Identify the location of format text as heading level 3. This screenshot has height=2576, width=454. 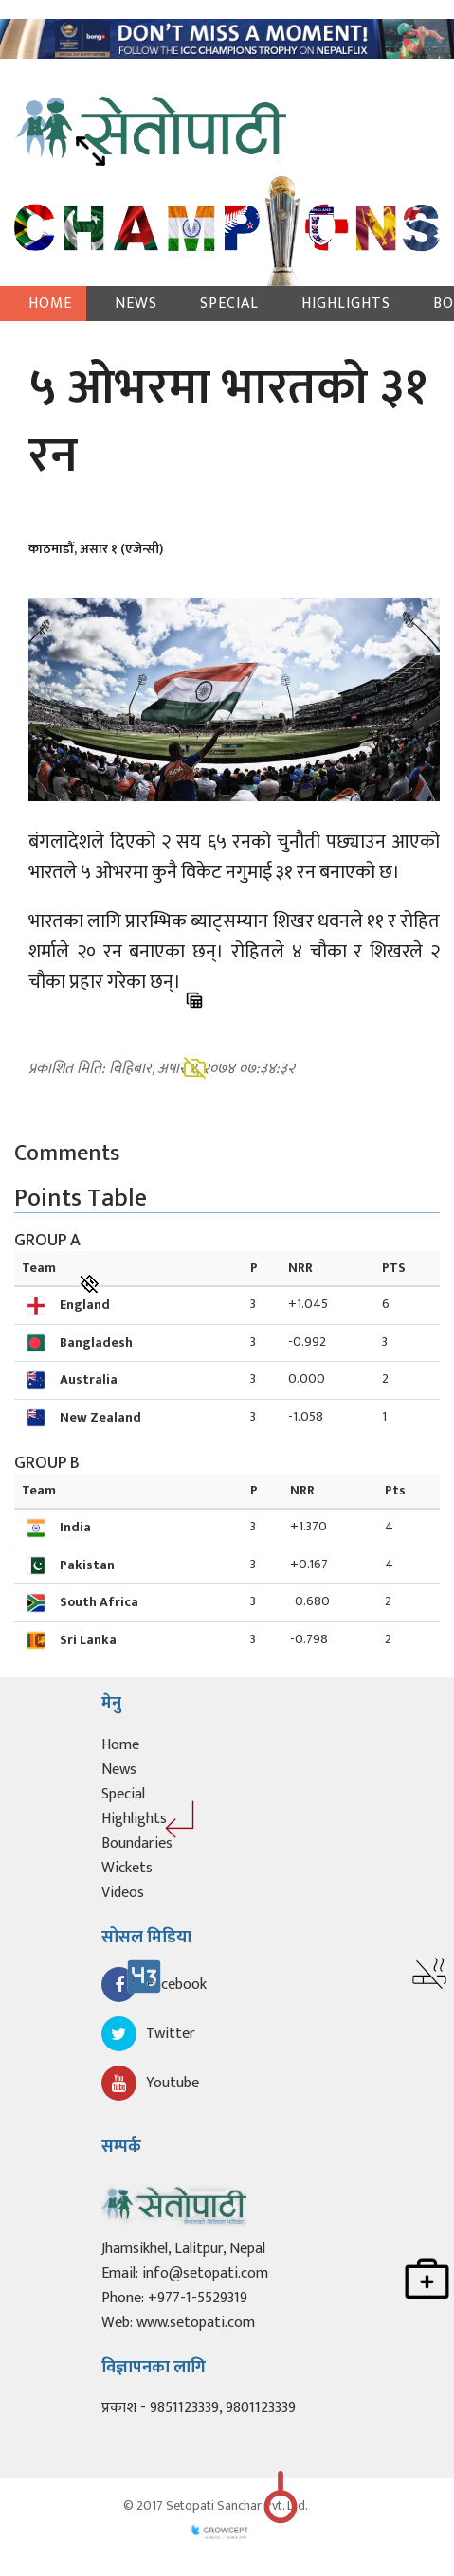
(144, 1977).